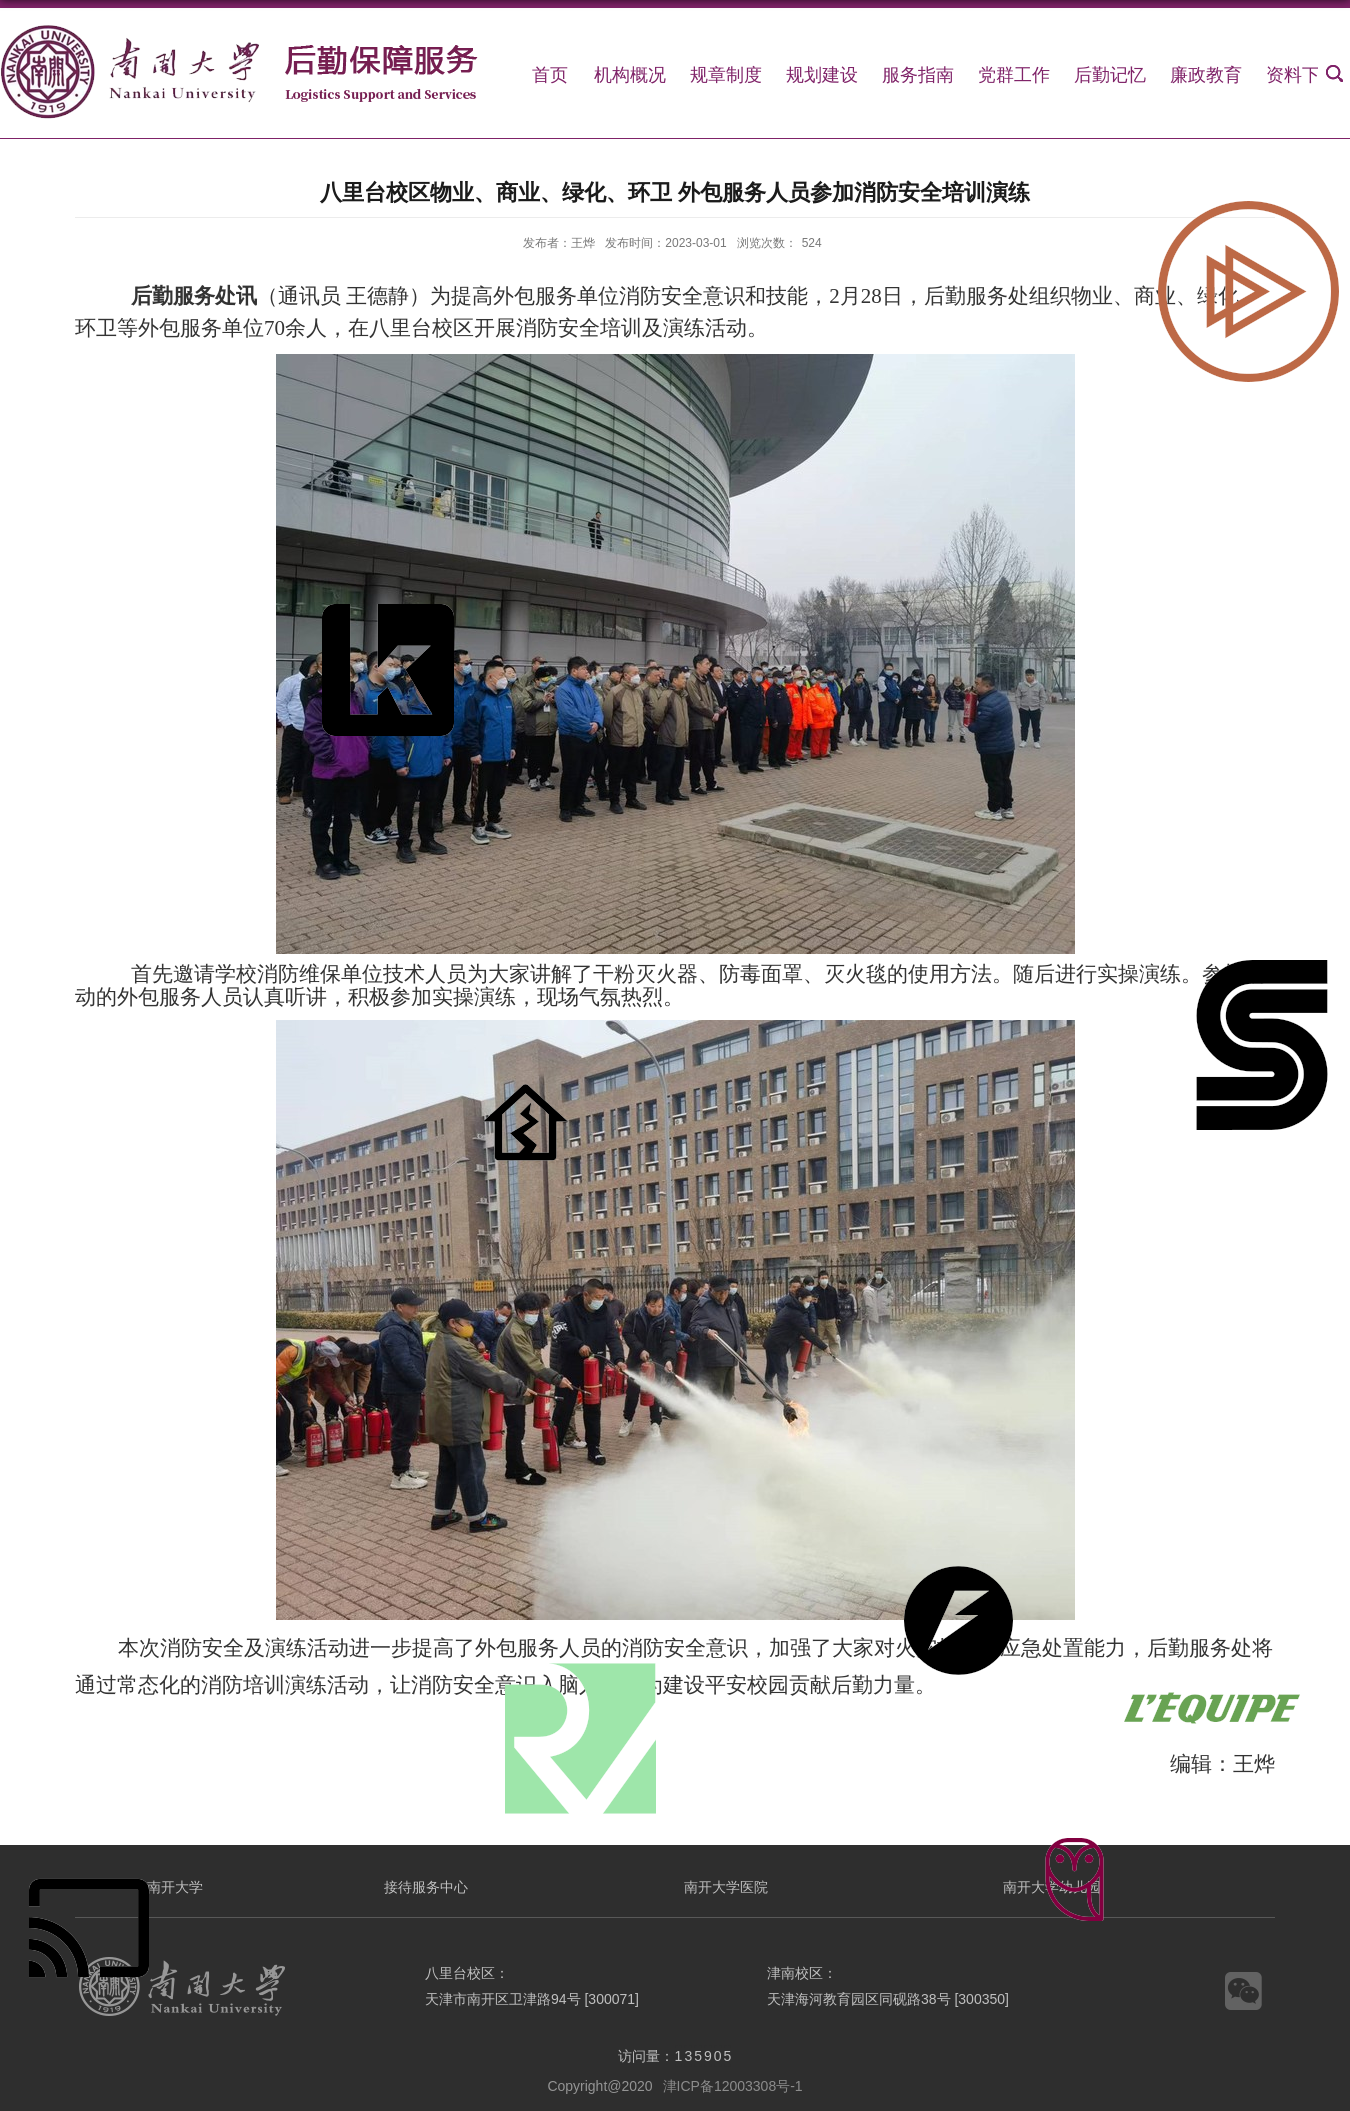 This screenshot has height=2111, width=1350. Describe the element at coordinates (580, 1738) in the screenshot. I see `indicates RISC-V architecture compatibility` at that location.